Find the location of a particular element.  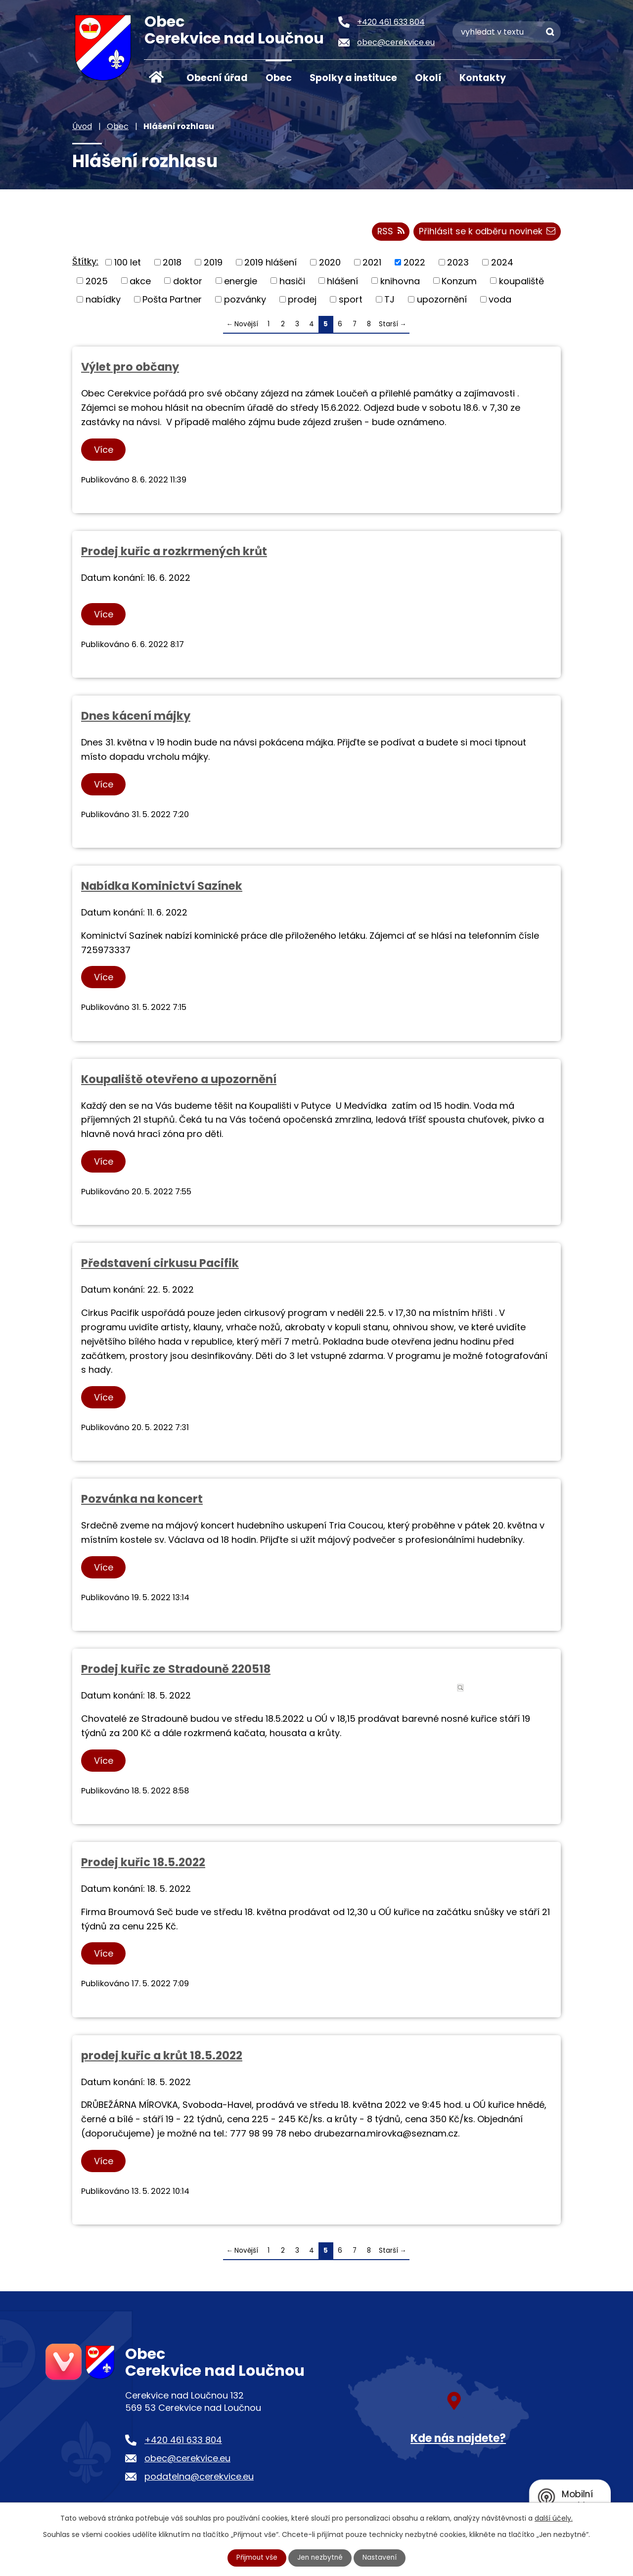

open system log viewer is located at coordinates (460, 1688).